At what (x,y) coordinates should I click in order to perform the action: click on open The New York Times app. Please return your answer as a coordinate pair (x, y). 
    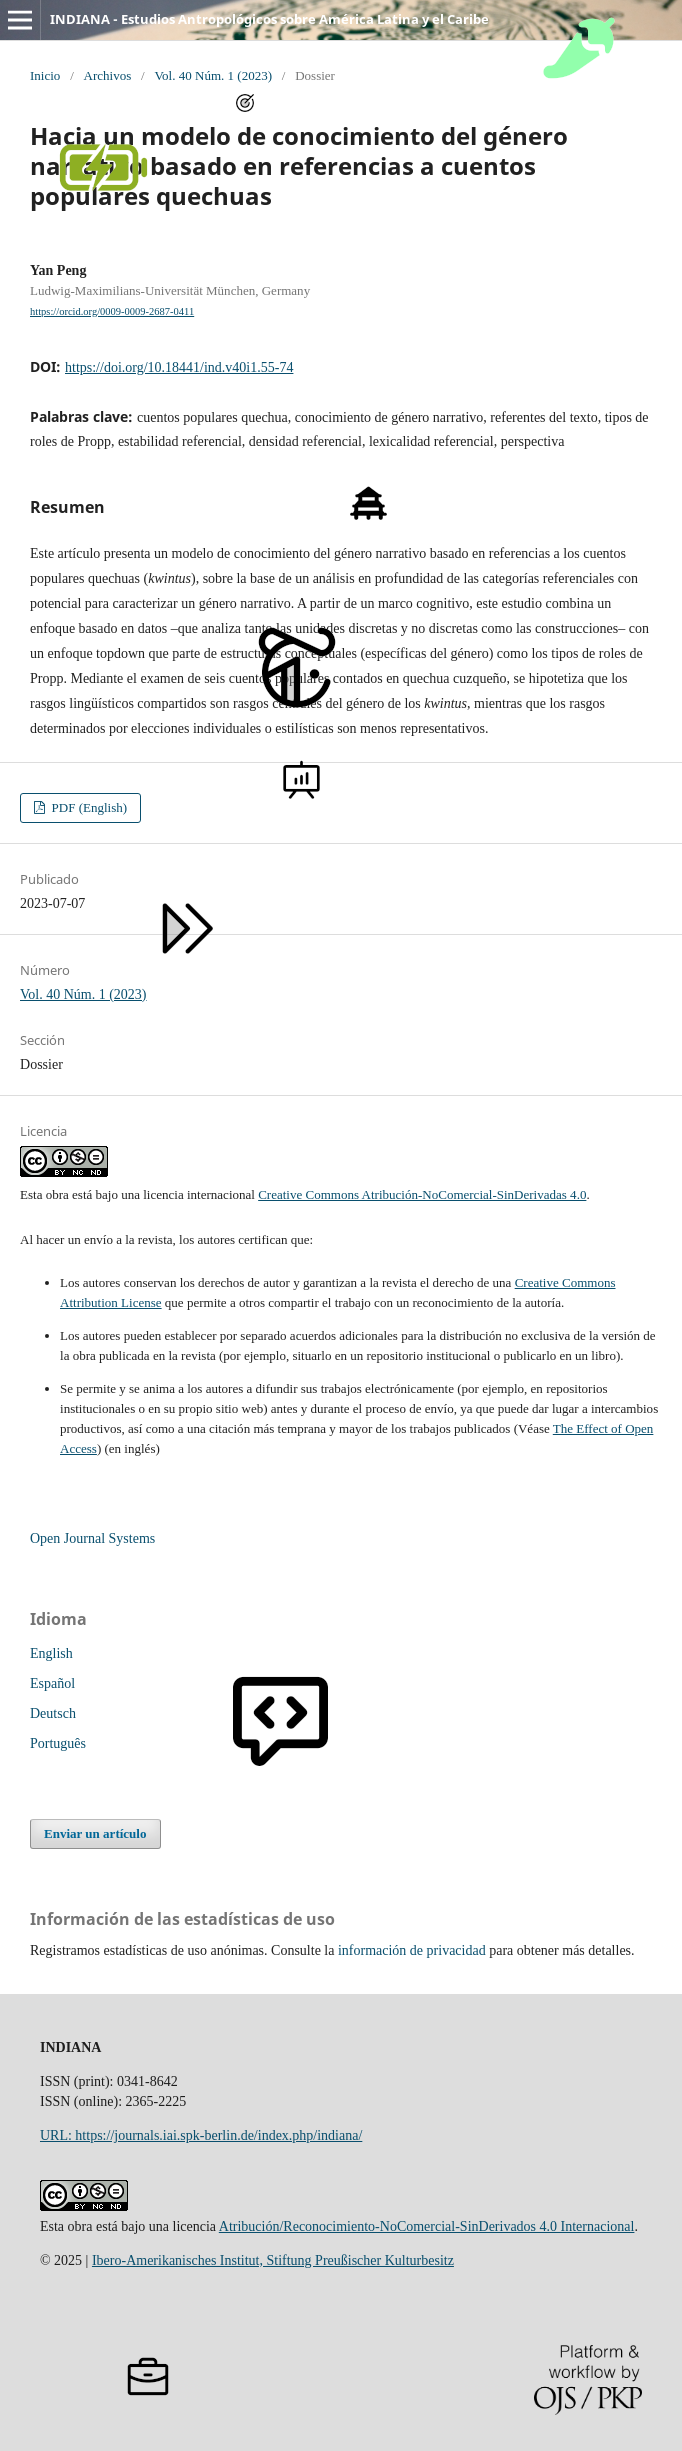
    Looking at the image, I should click on (297, 666).